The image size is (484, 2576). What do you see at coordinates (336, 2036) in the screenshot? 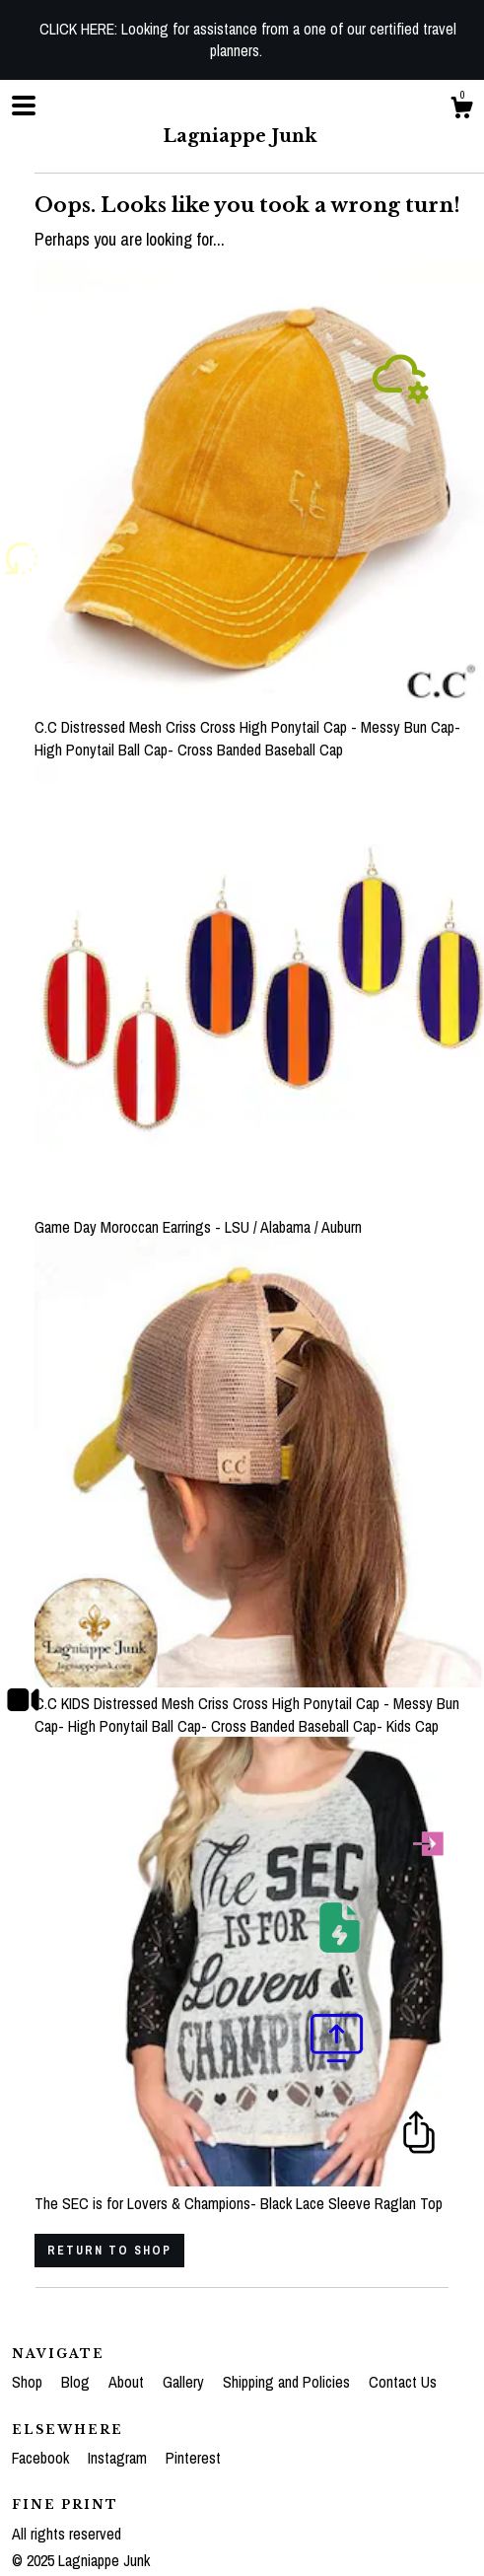
I see `upload file to display or screen` at bounding box center [336, 2036].